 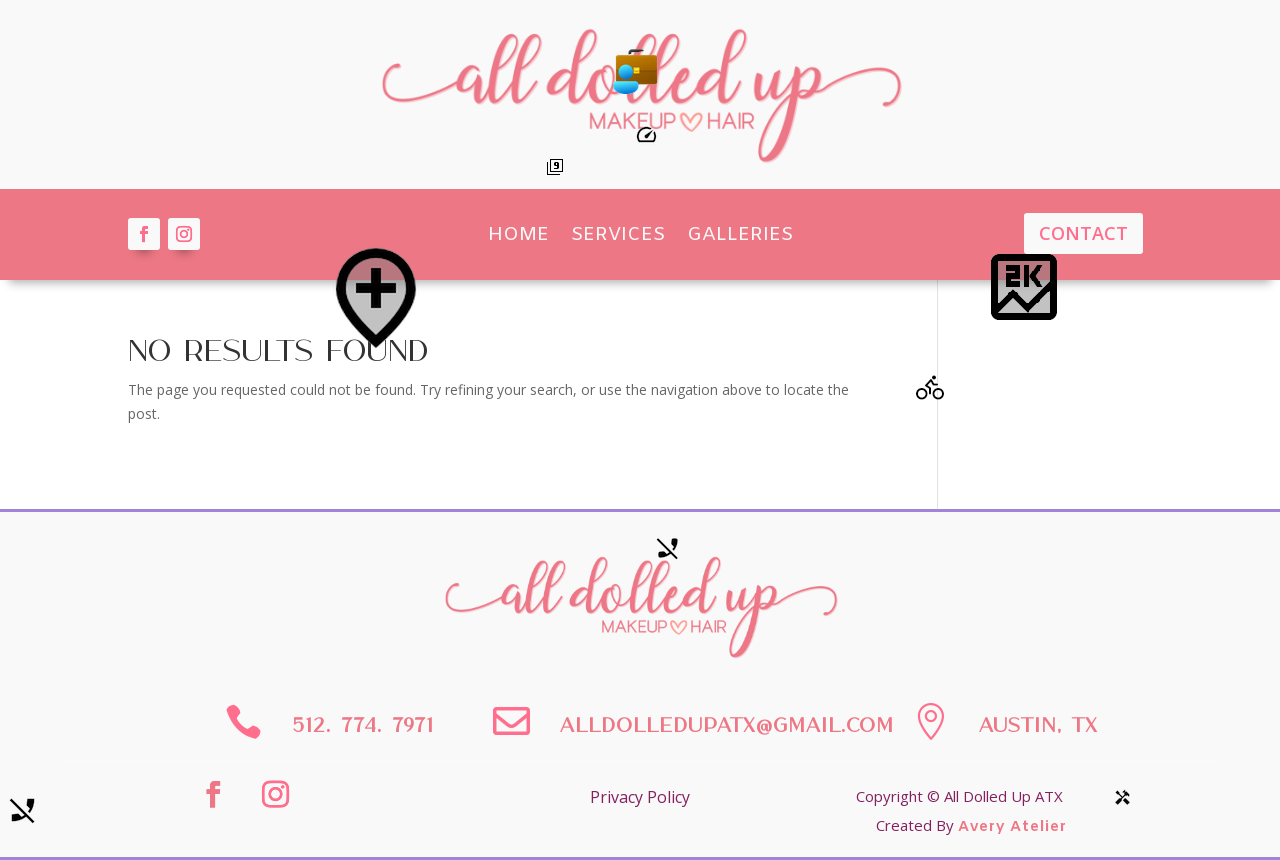 What do you see at coordinates (376, 298) in the screenshot?
I see `add a new location pin to the map` at bounding box center [376, 298].